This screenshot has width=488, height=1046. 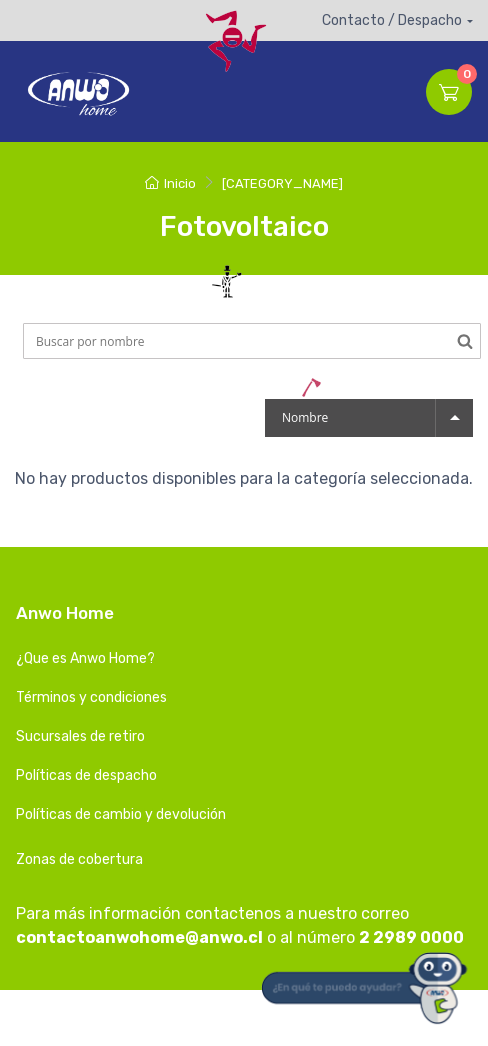 What do you see at coordinates (311, 387) in the screenshot?
I see `equip hatchet tool or weapon` at bounding box center [311, 387].